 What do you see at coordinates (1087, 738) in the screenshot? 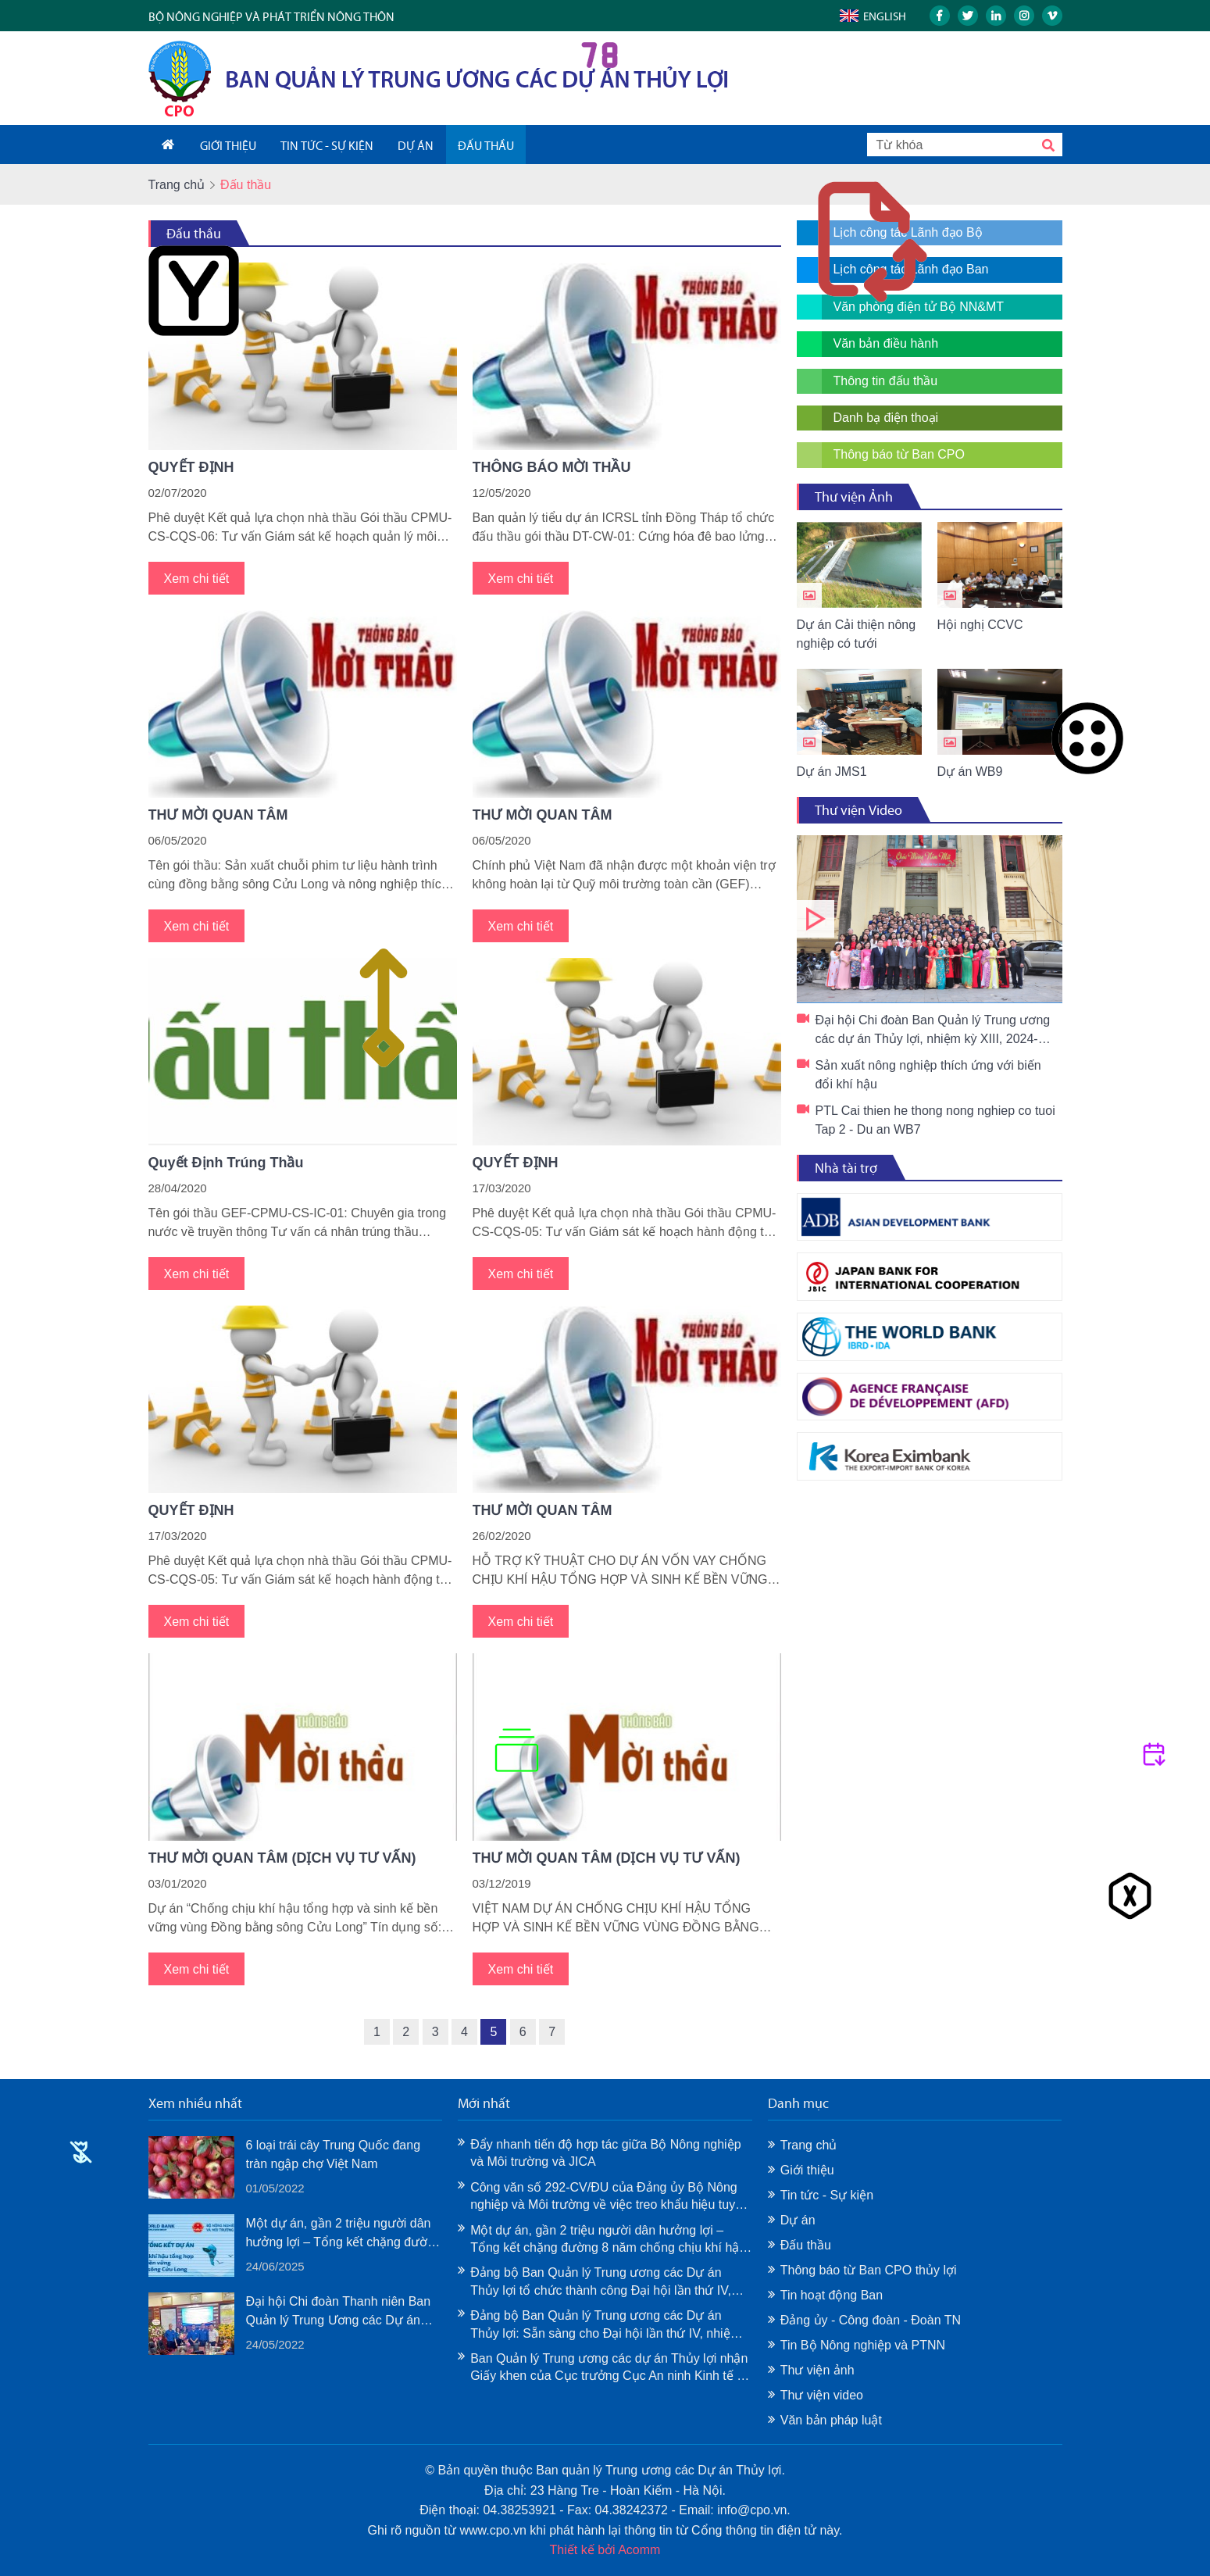
I see `connect to Twilio communication services` at bounding box center [1087, 738].